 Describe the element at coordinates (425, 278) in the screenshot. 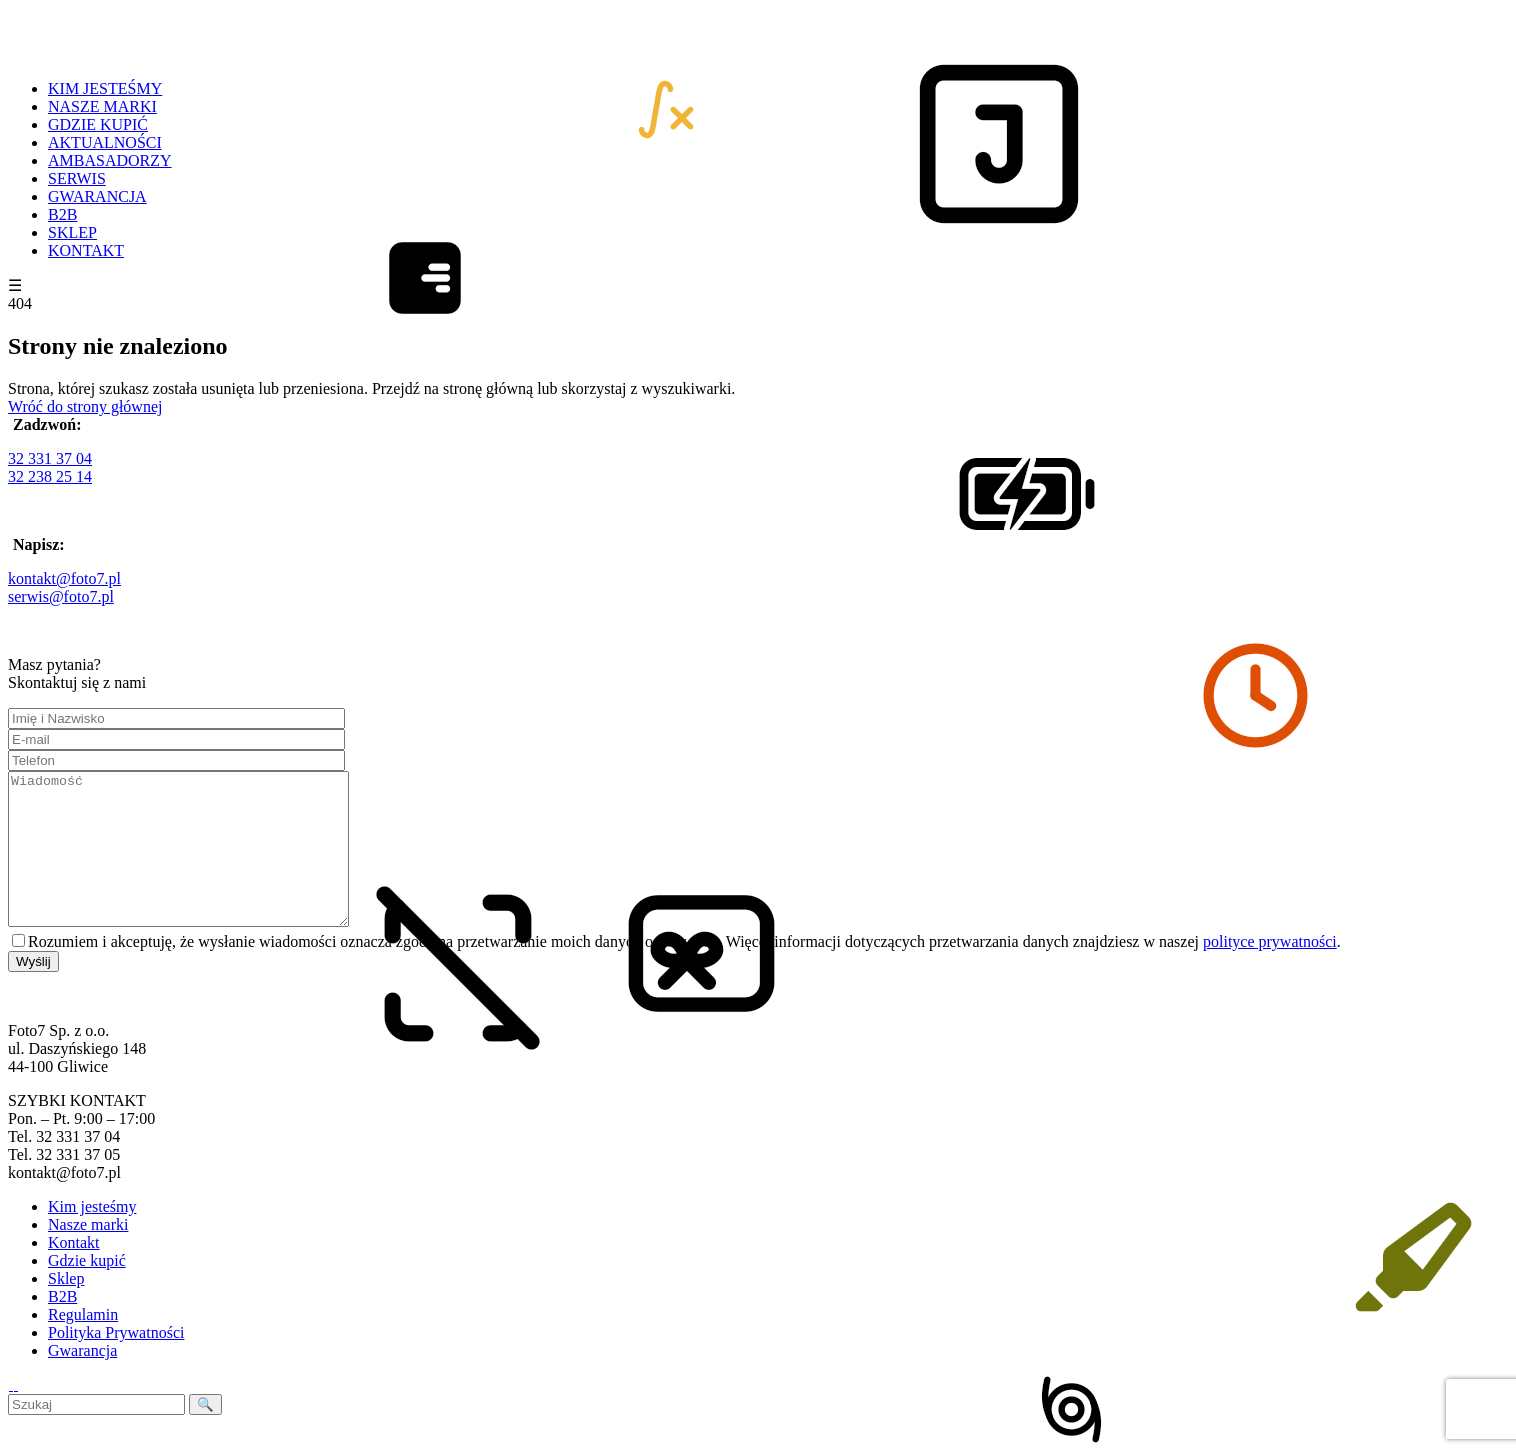

I see `align content to the right center` at that location.